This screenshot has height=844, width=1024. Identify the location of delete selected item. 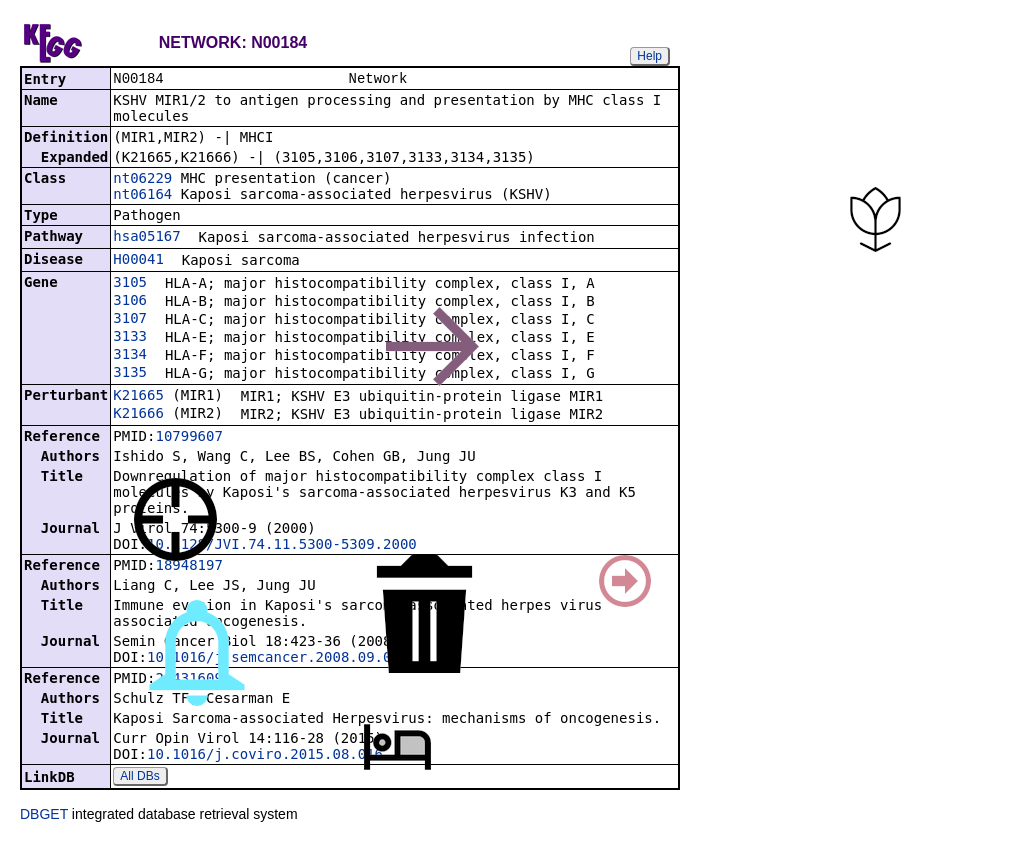
(424, 613).